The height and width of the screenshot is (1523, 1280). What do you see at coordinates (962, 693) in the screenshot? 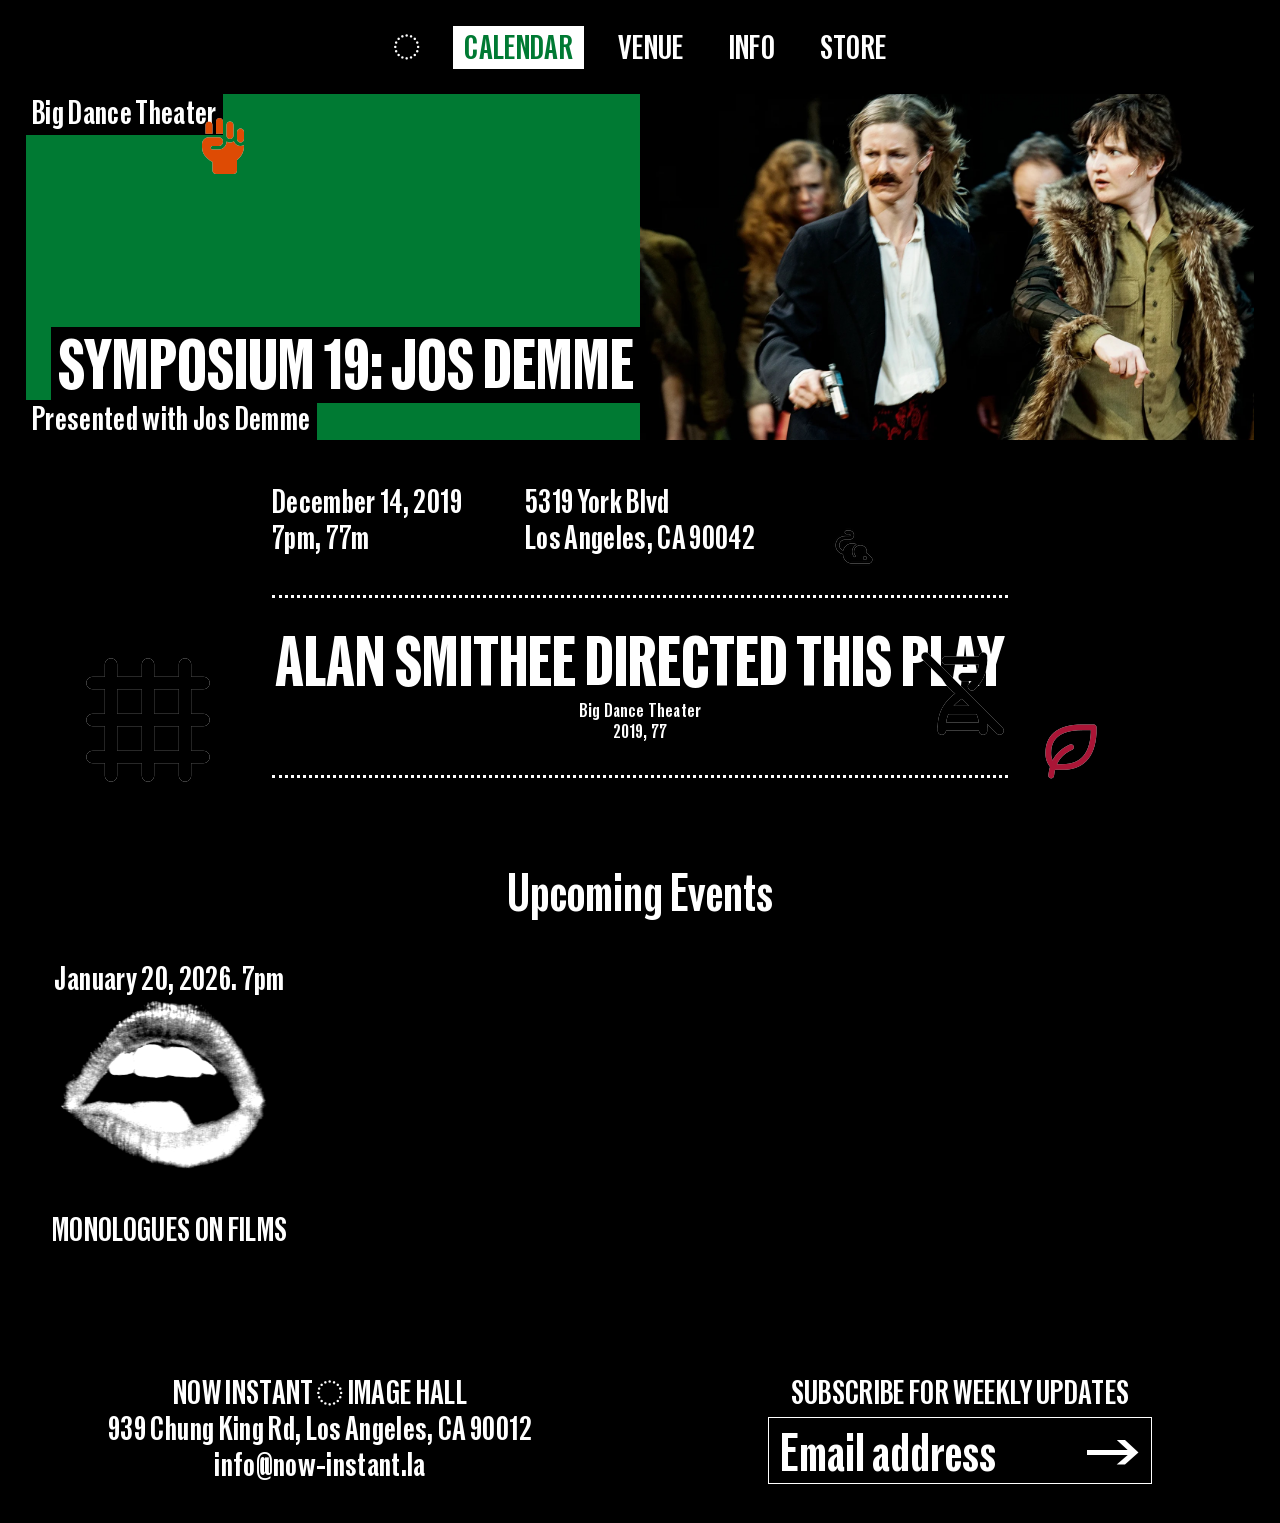
I see `disable genetic or DNA-related features` at bounding box center [962, 693].